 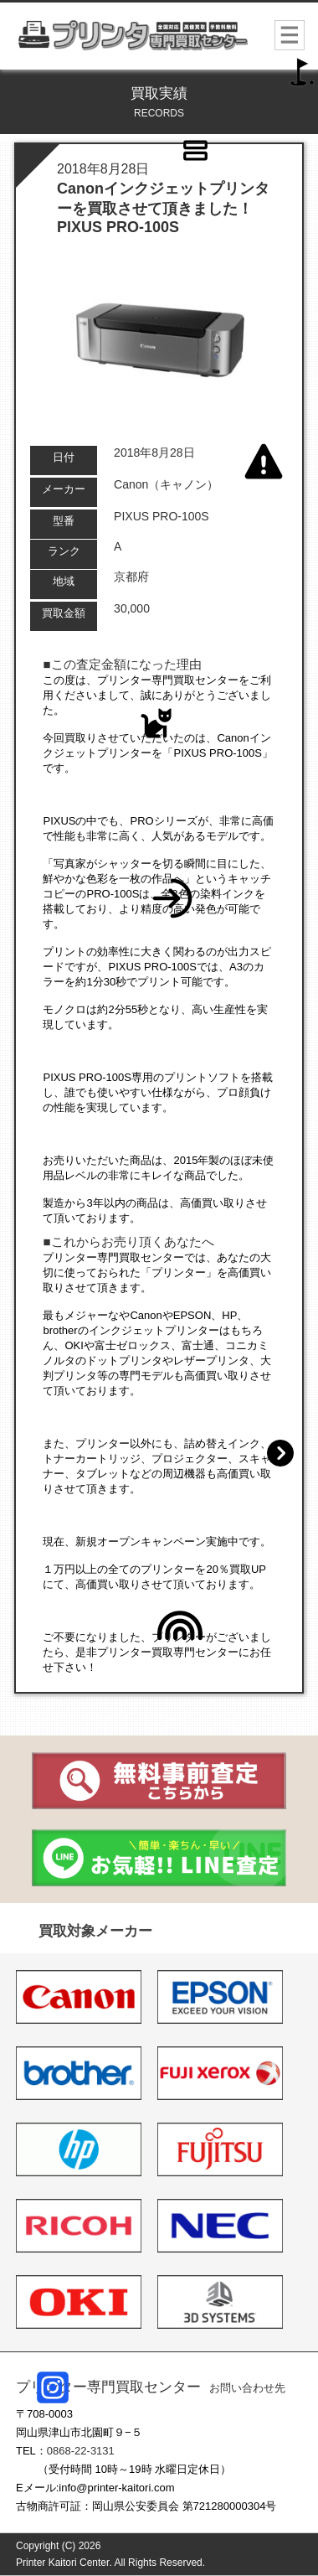 I want to click on view pet-related content or services, so click(x=156, y=723).